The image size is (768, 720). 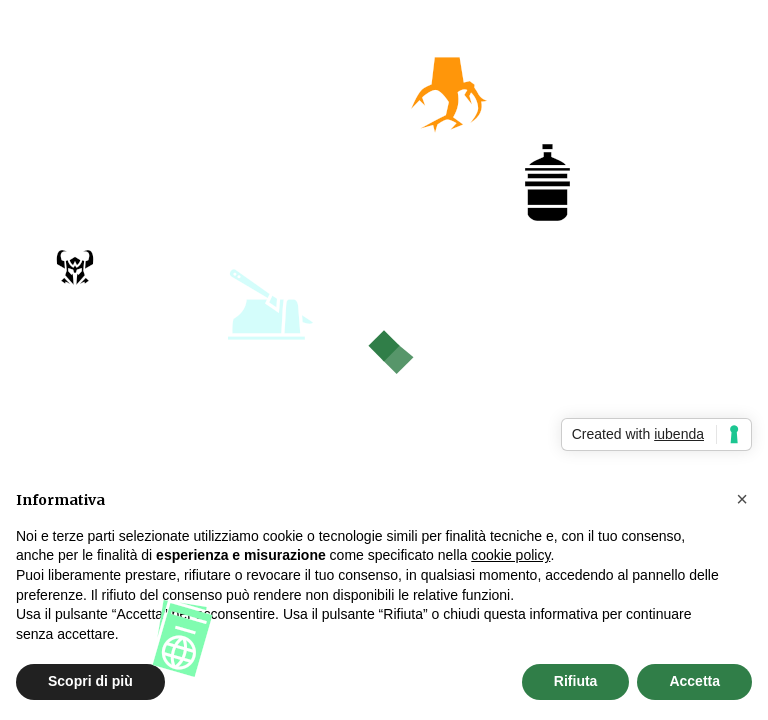 I want to click on track water intake or hydration, so click(x=547, y=182).